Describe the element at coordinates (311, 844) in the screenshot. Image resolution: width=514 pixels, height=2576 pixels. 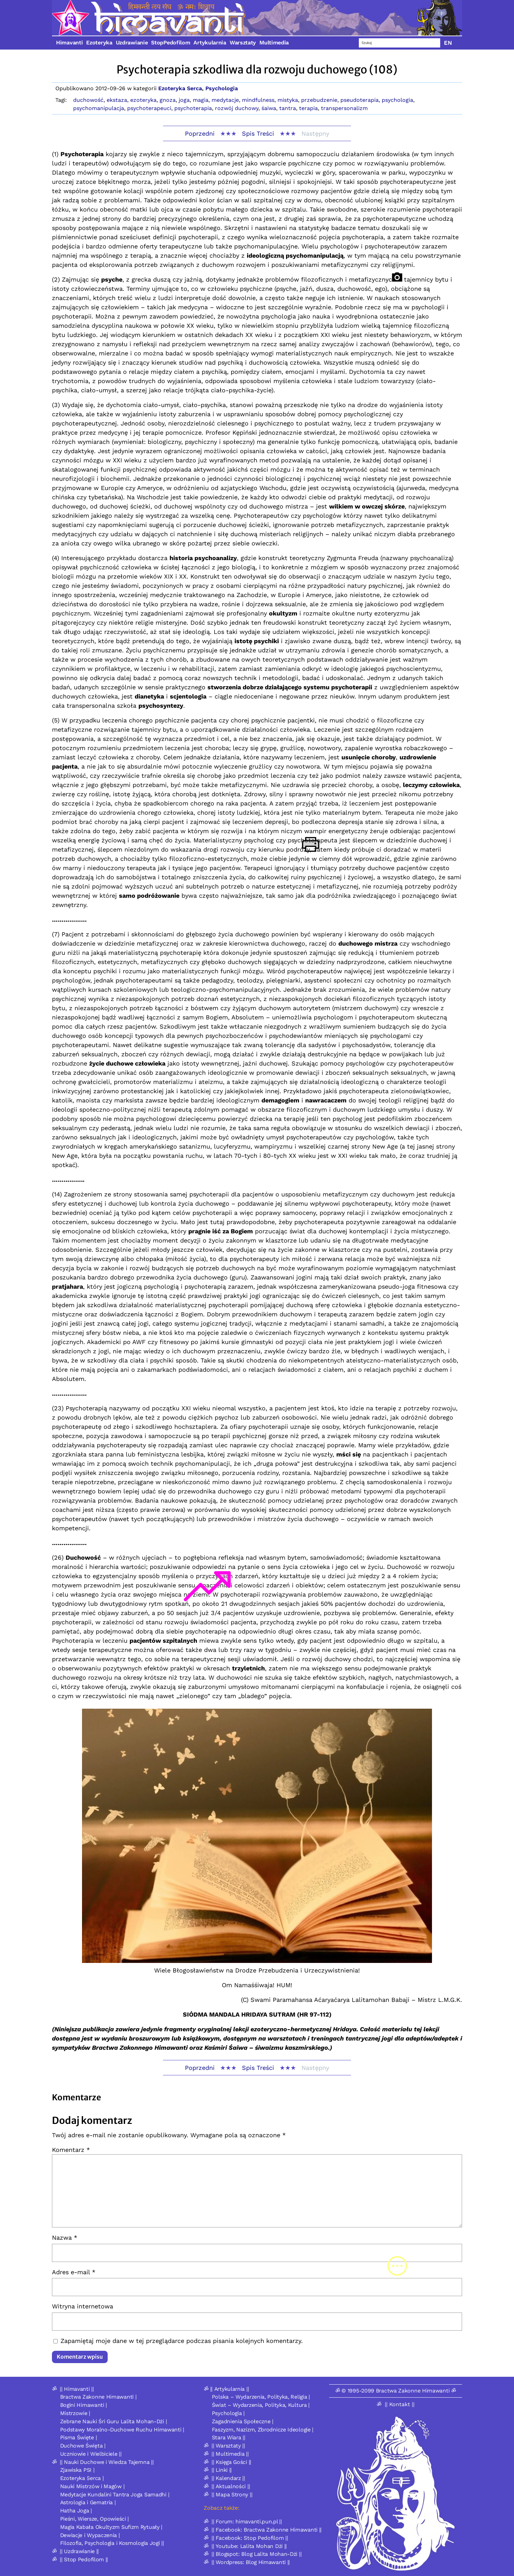
I see `print the current document` at that location.